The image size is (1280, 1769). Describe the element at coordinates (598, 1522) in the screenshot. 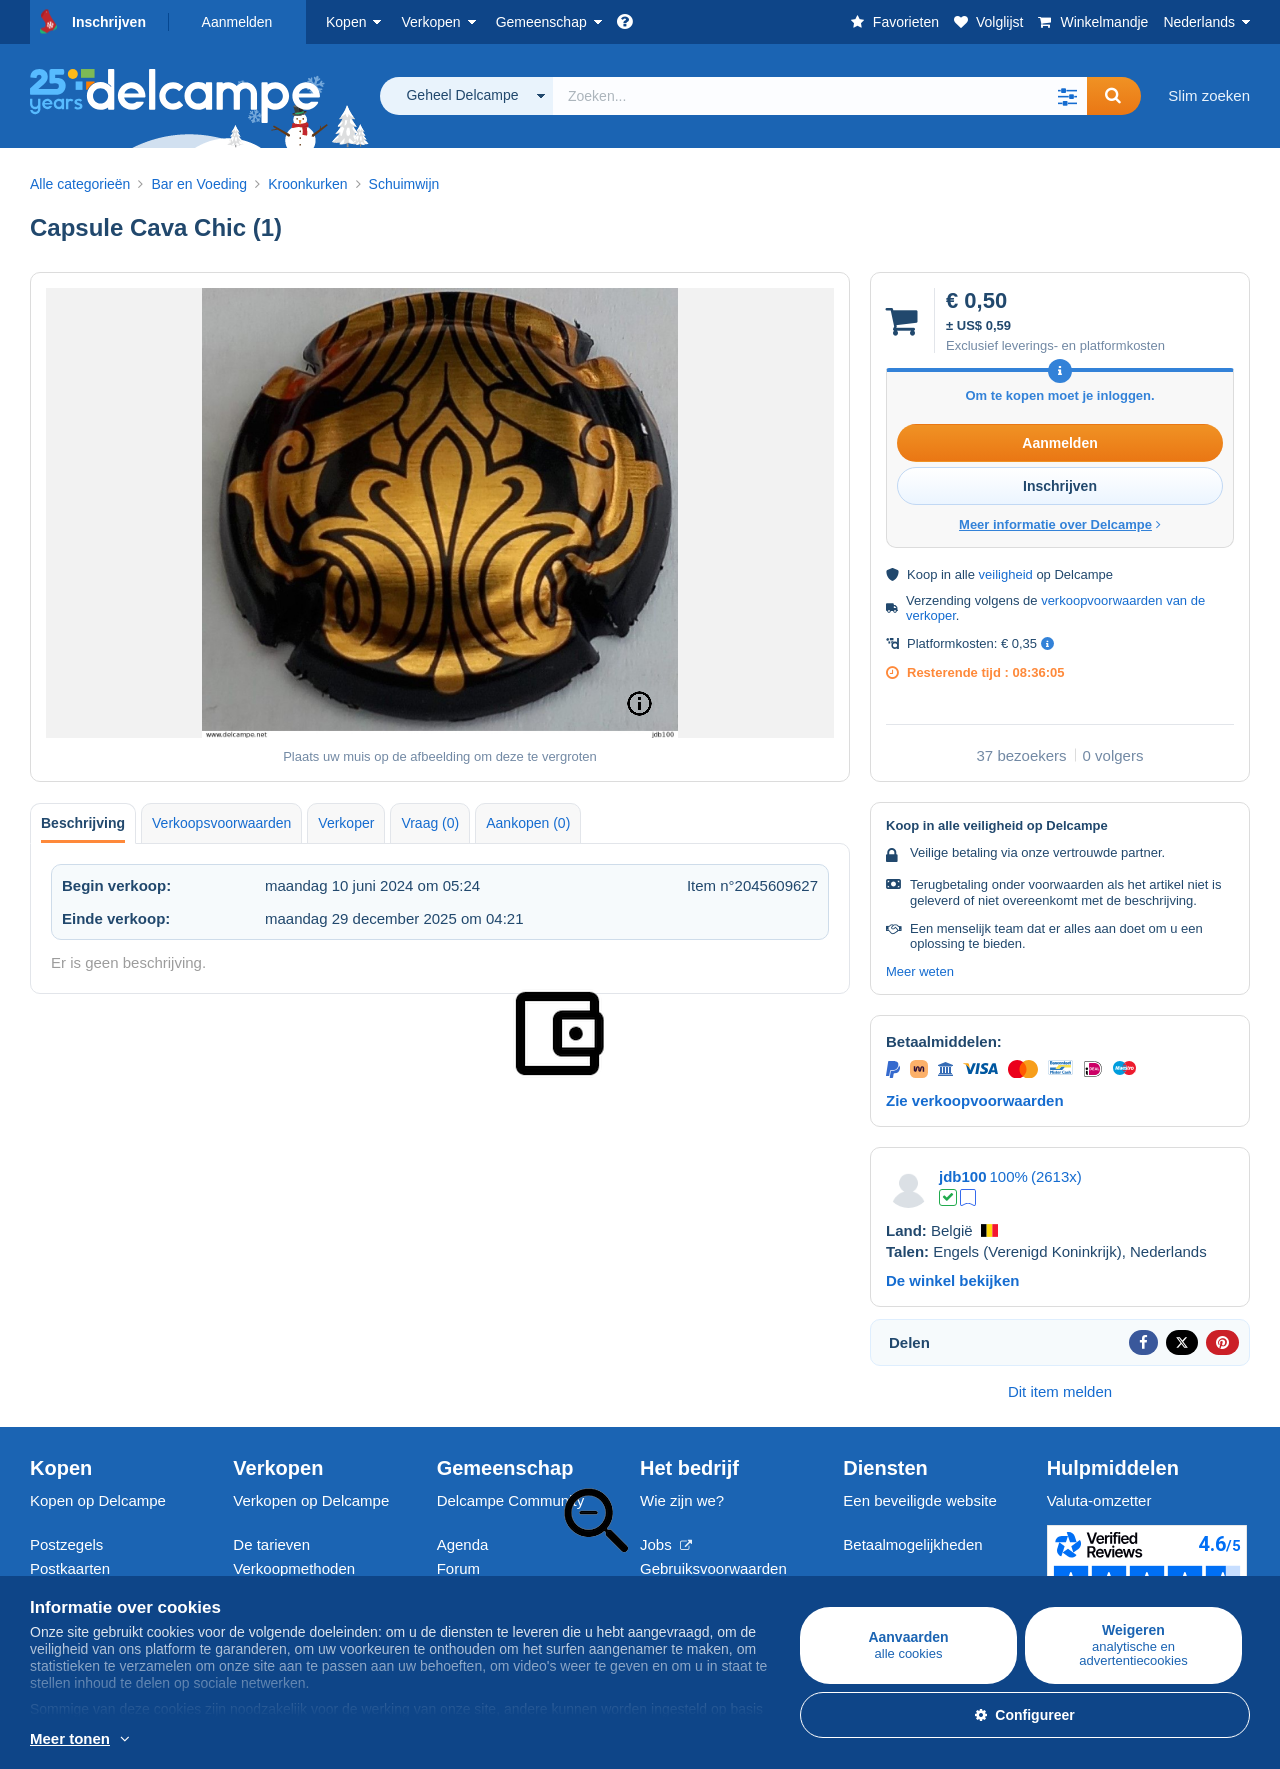

I see `zoom out of the current view` at that location.